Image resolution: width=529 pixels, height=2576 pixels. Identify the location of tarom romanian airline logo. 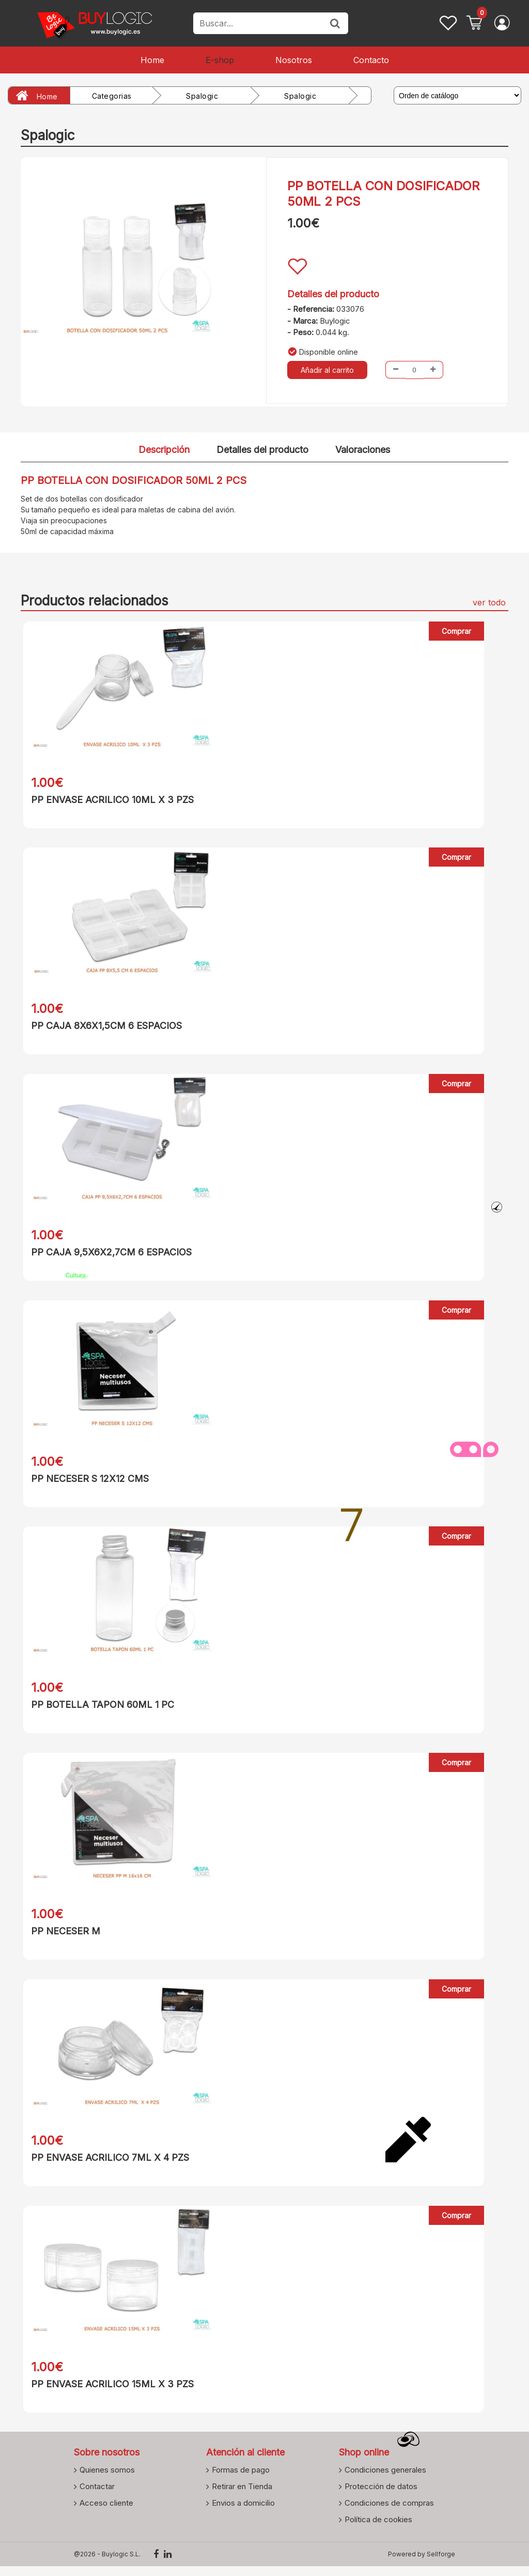
(496, 1207).